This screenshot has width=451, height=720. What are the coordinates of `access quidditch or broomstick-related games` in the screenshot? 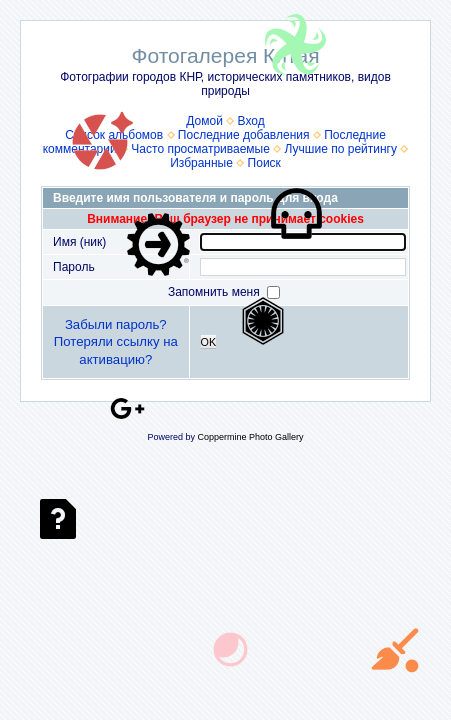 It's located at (395, 649).